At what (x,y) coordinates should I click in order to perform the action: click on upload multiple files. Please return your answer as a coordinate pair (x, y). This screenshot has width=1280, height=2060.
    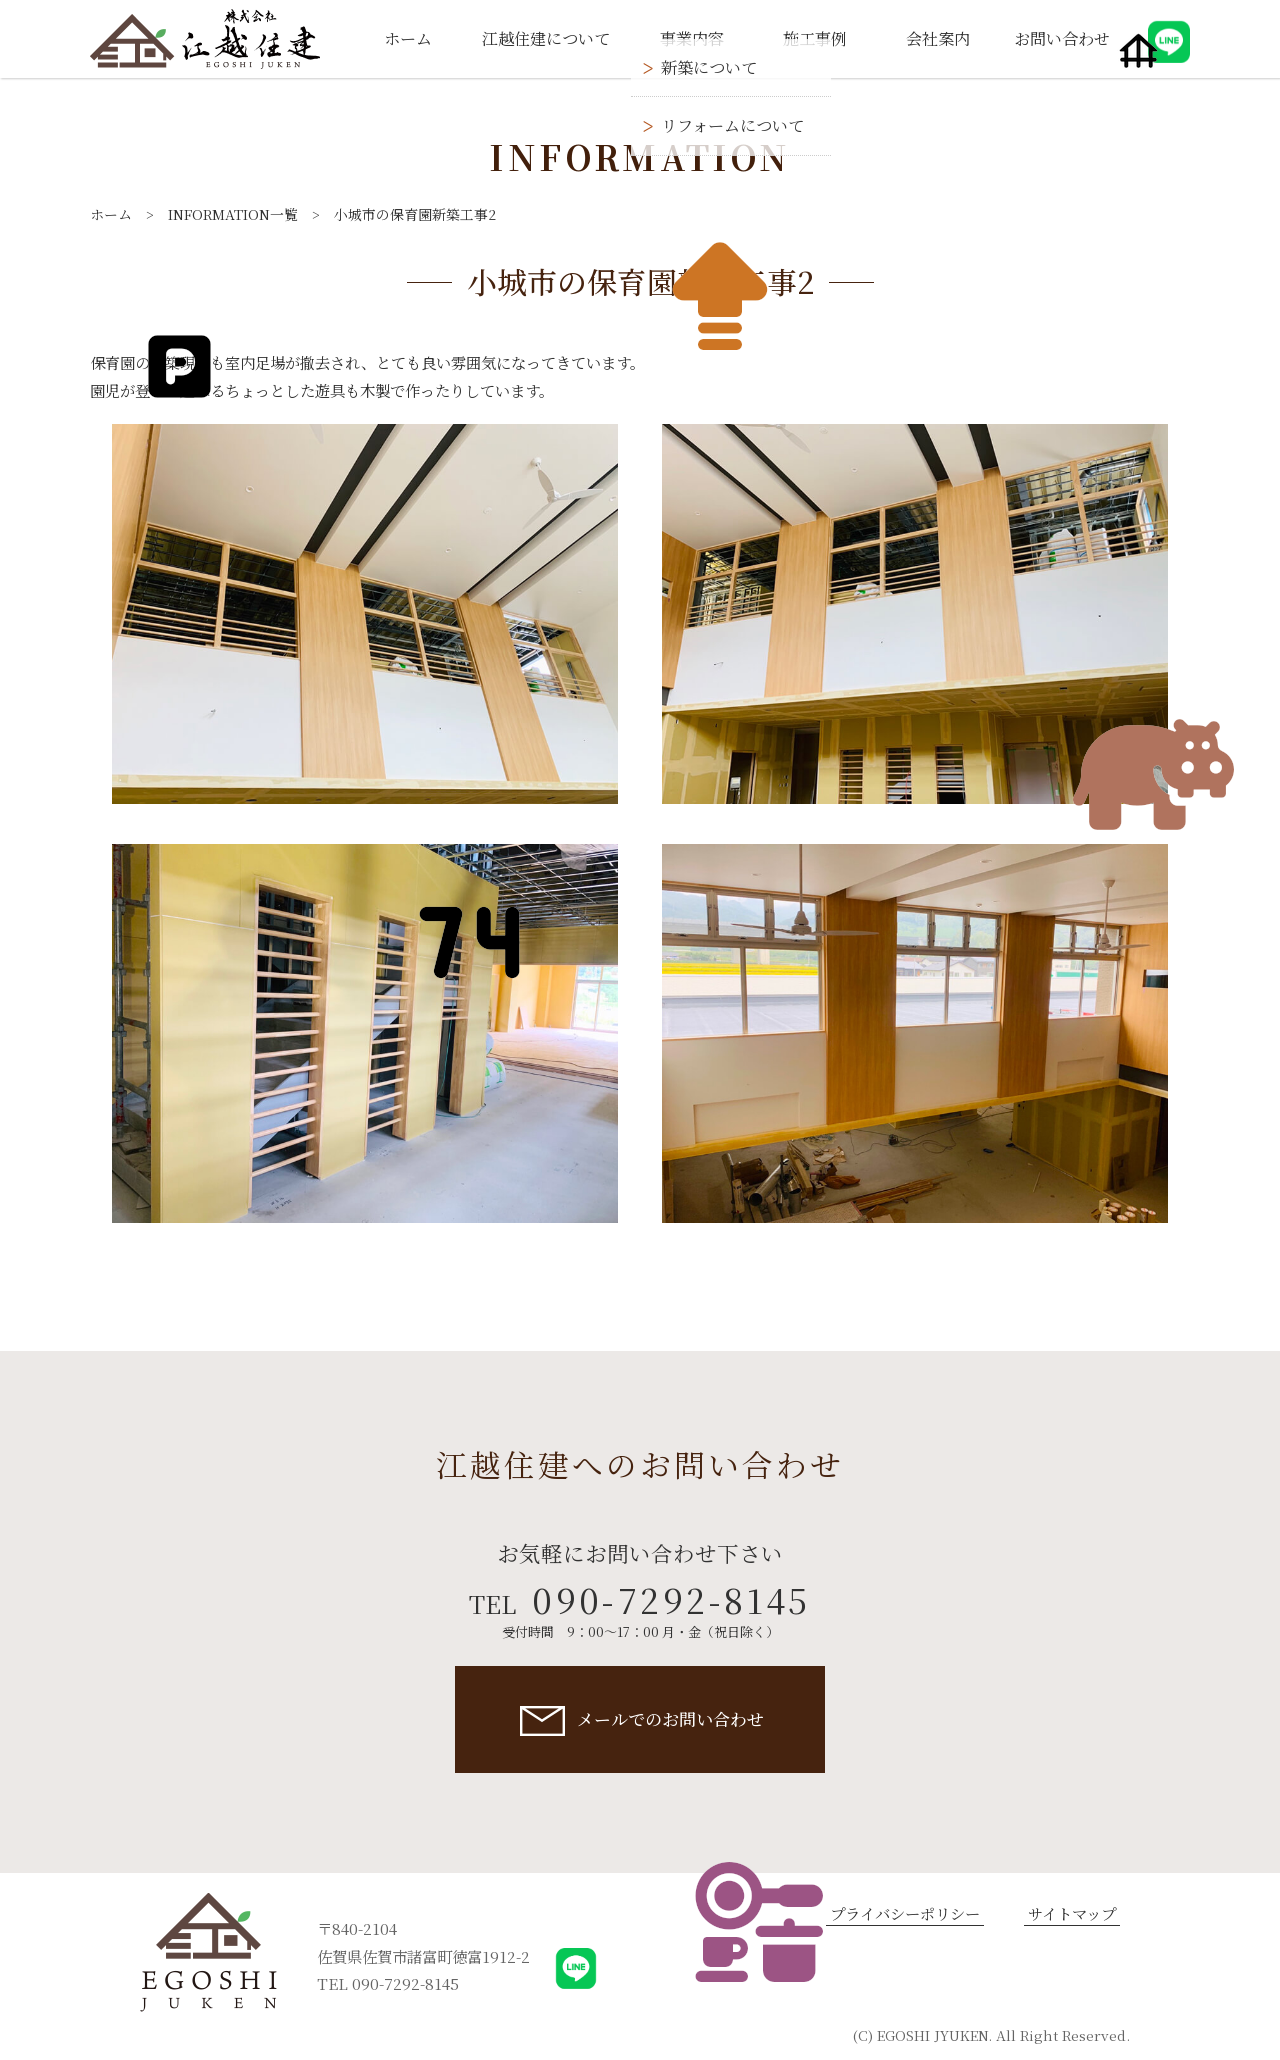
    Looking at the image, I should click on (720, 295).